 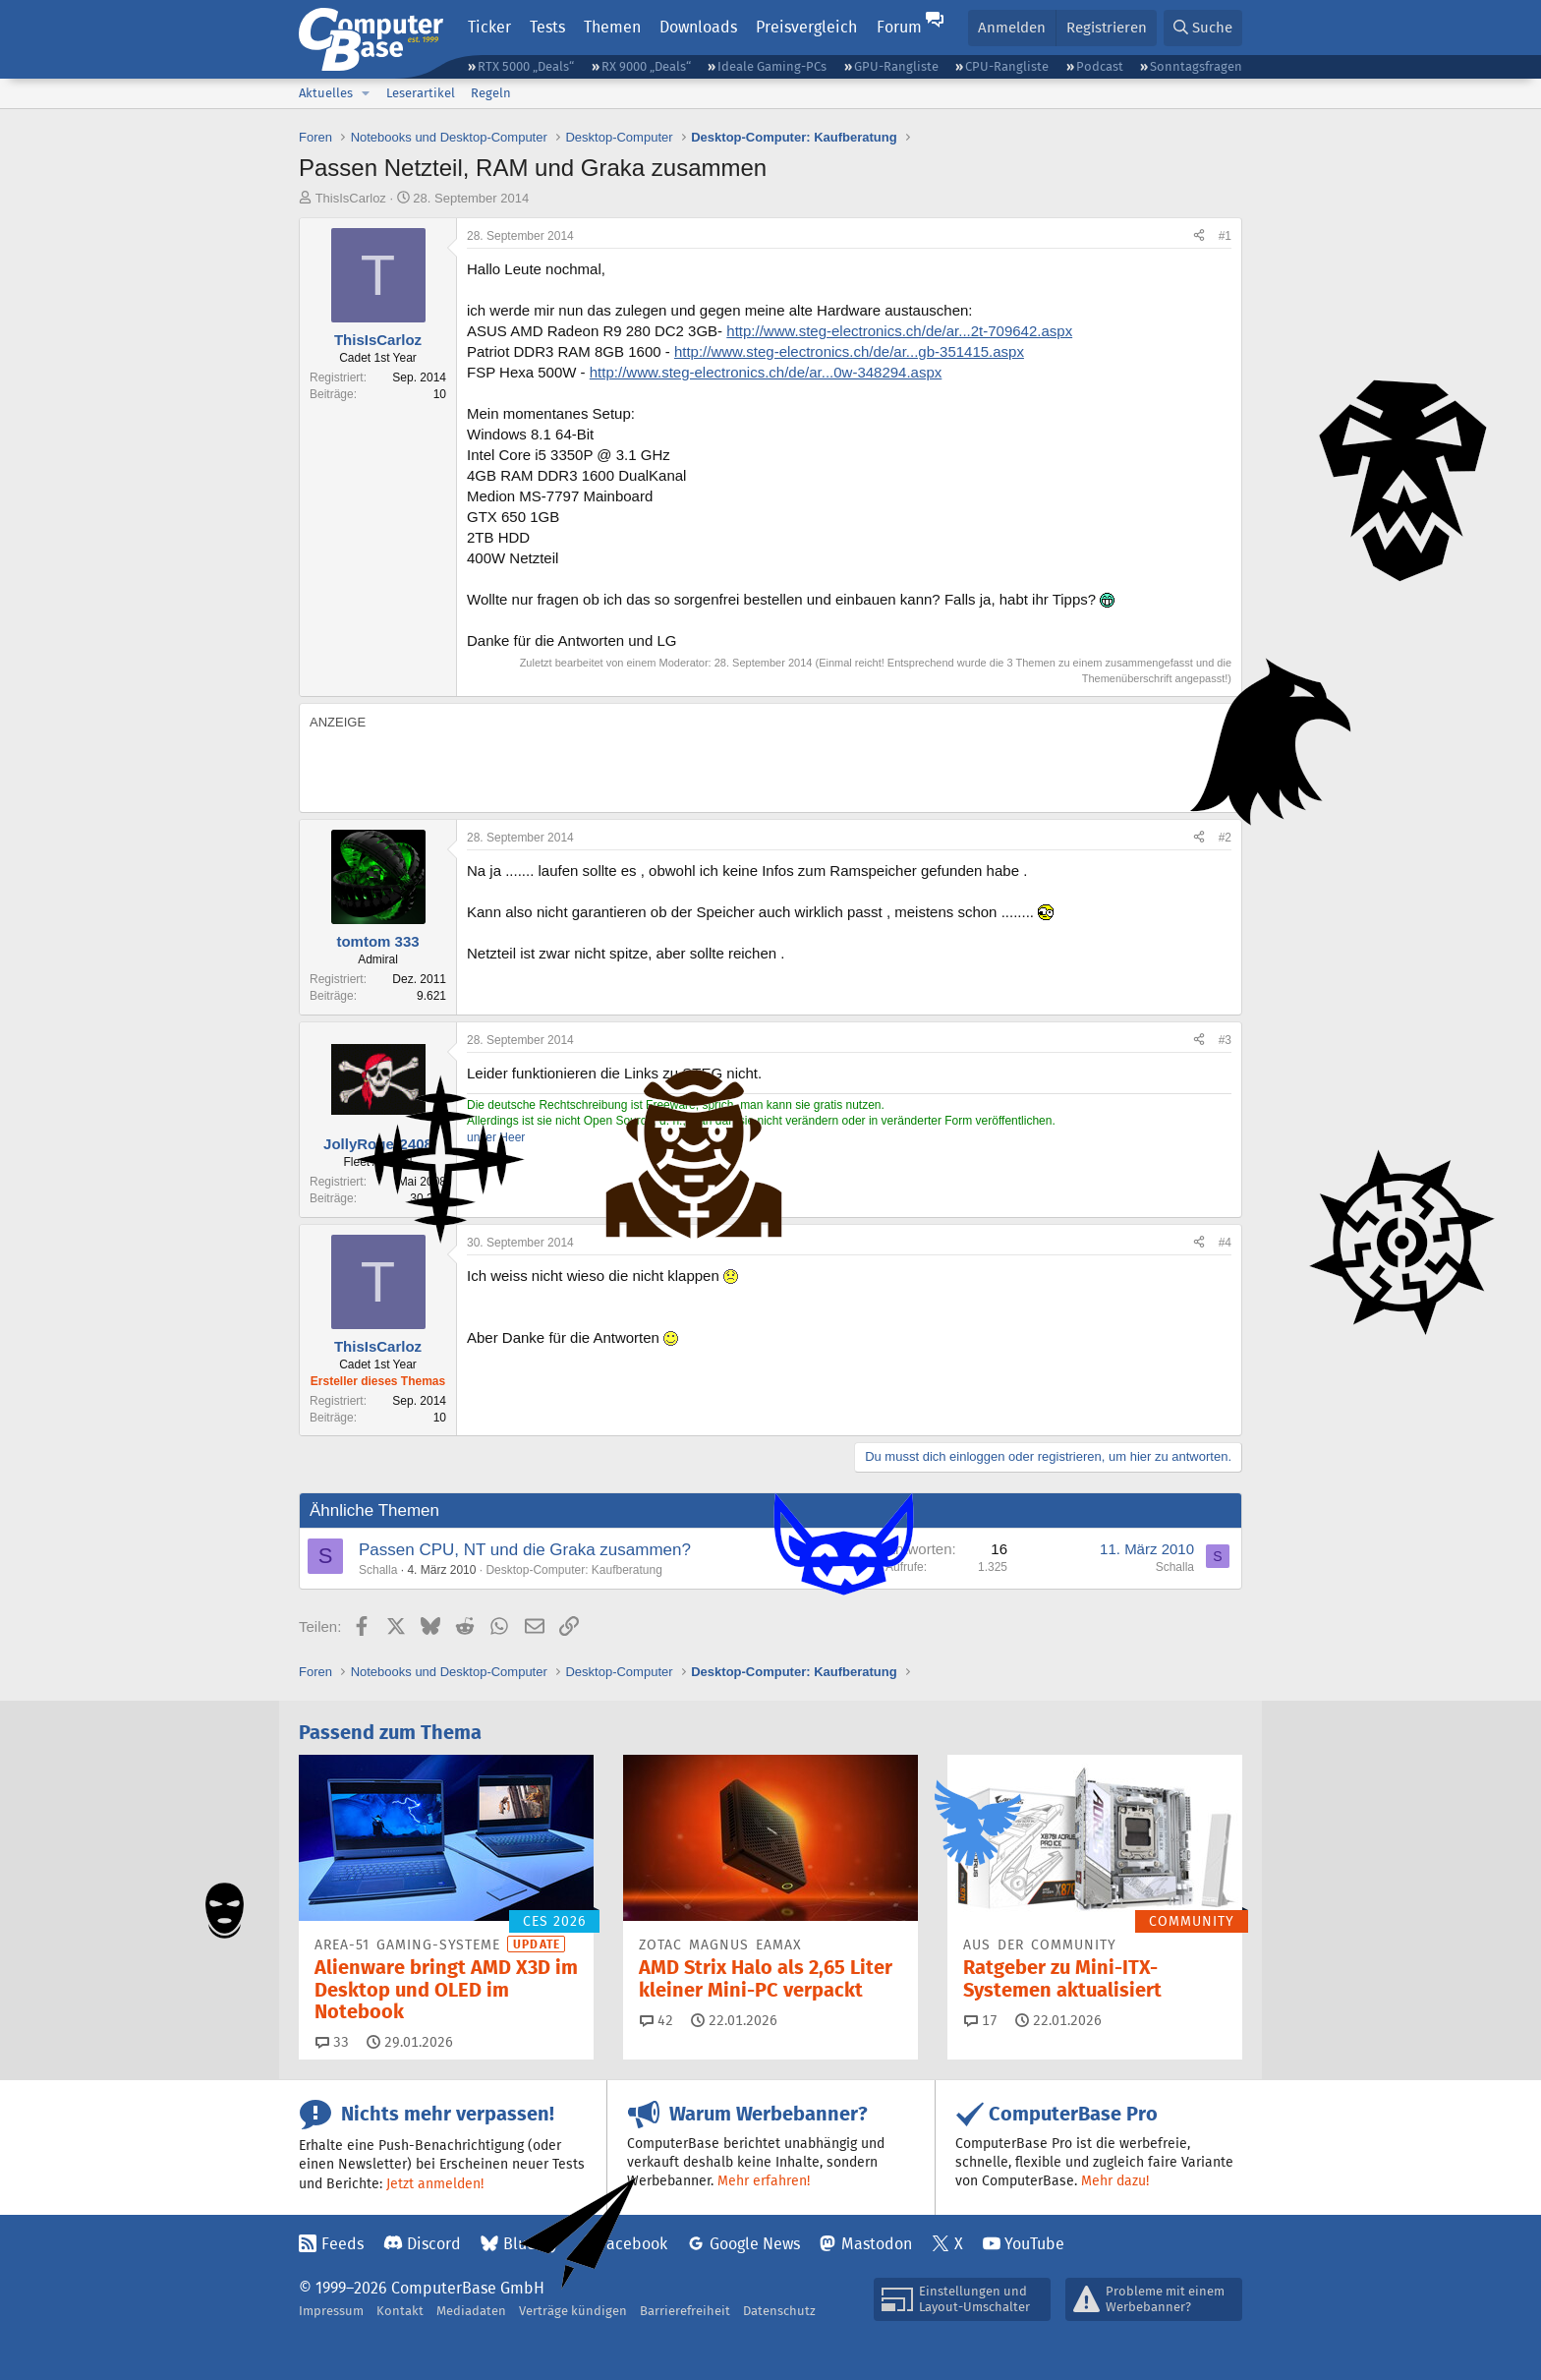 I want to click on send a message, so click(x=578, y=2234).